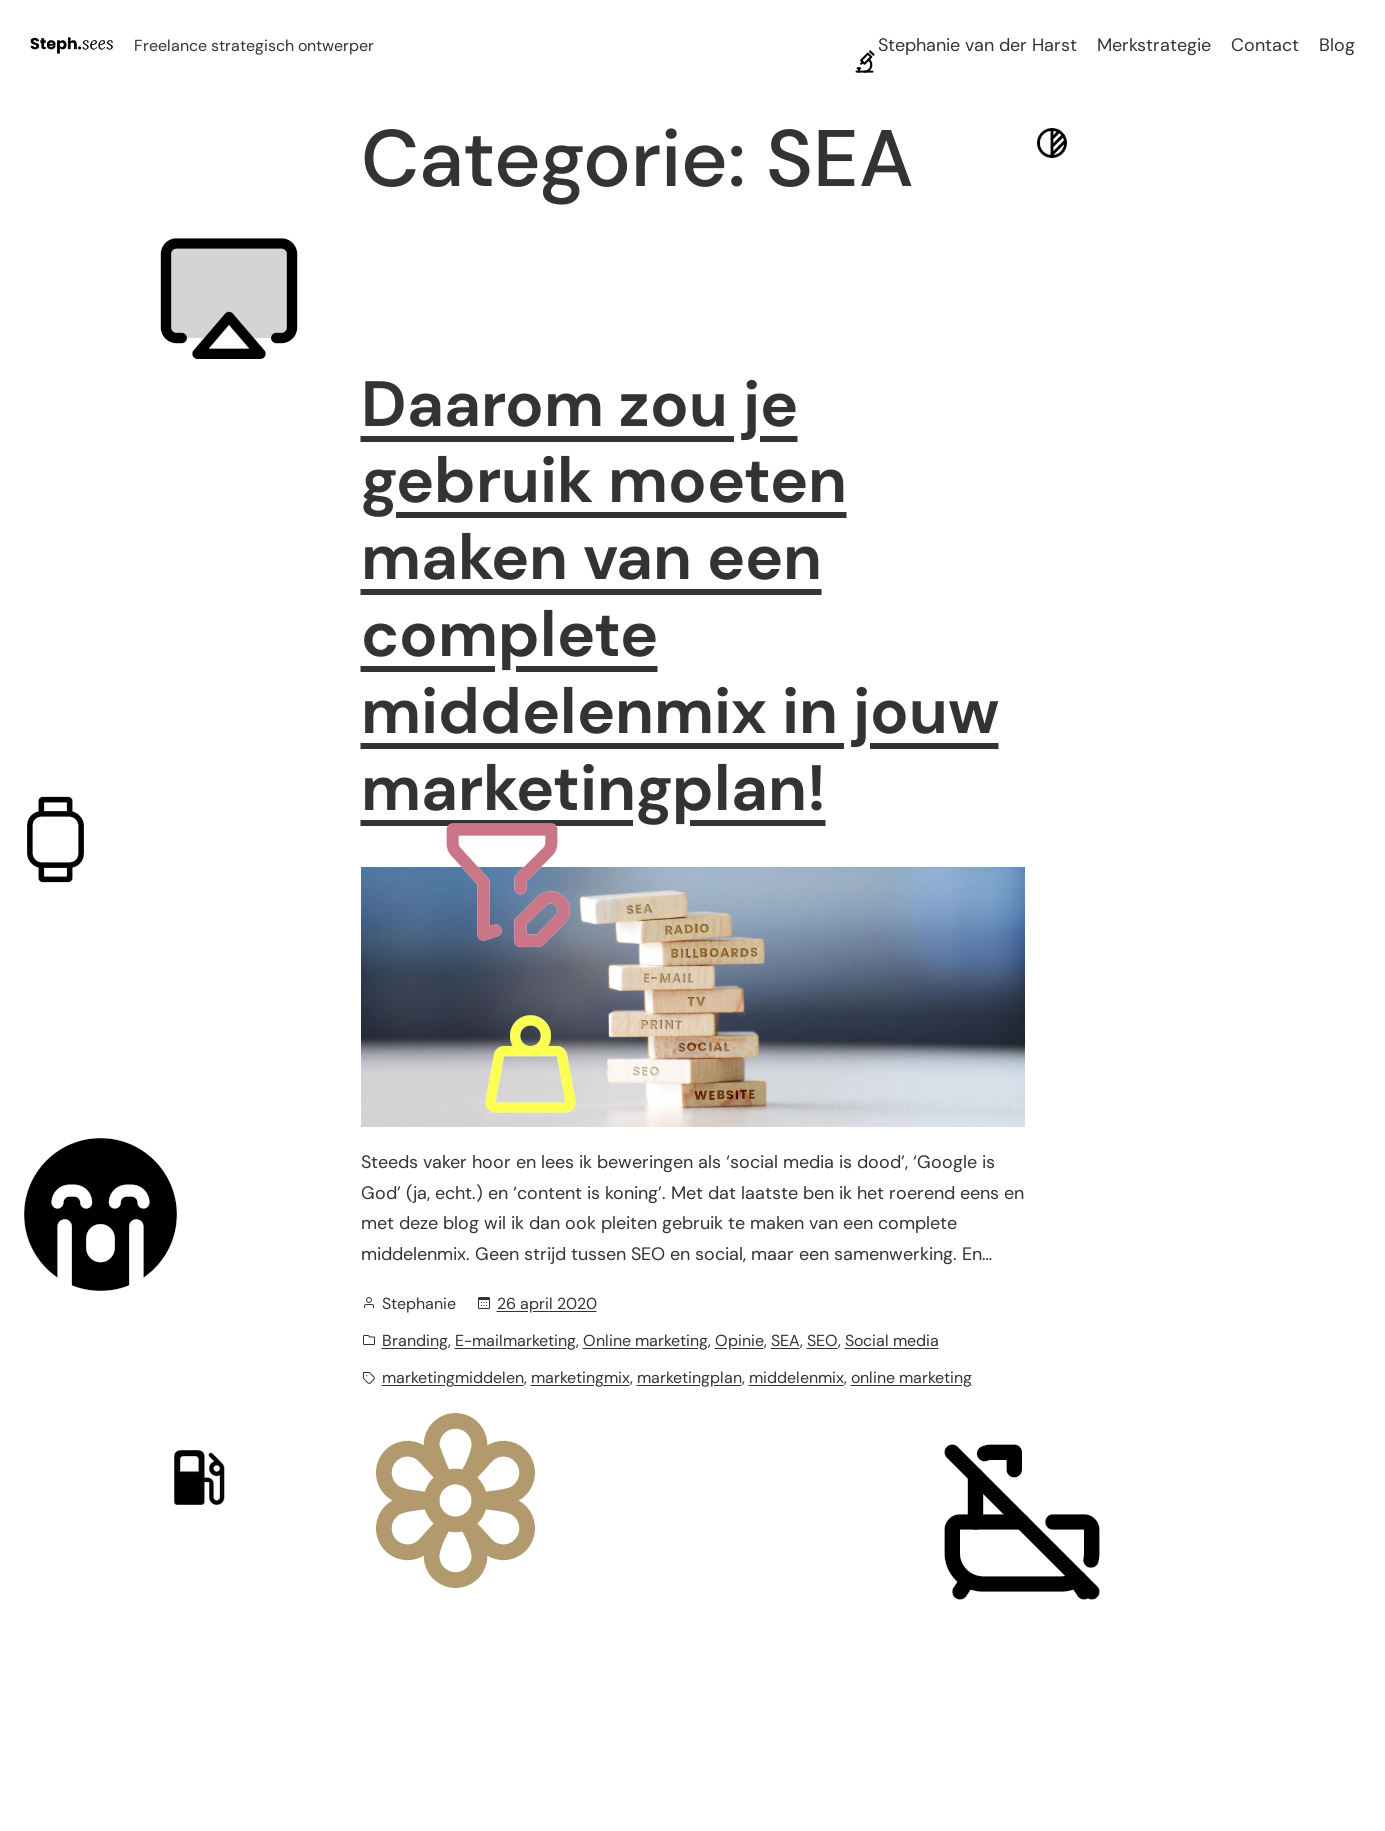  What do you see at coordinates (530, 1066) in the screenshot?
I see `set or adjust item weight` at bounding box center [530, 1066].